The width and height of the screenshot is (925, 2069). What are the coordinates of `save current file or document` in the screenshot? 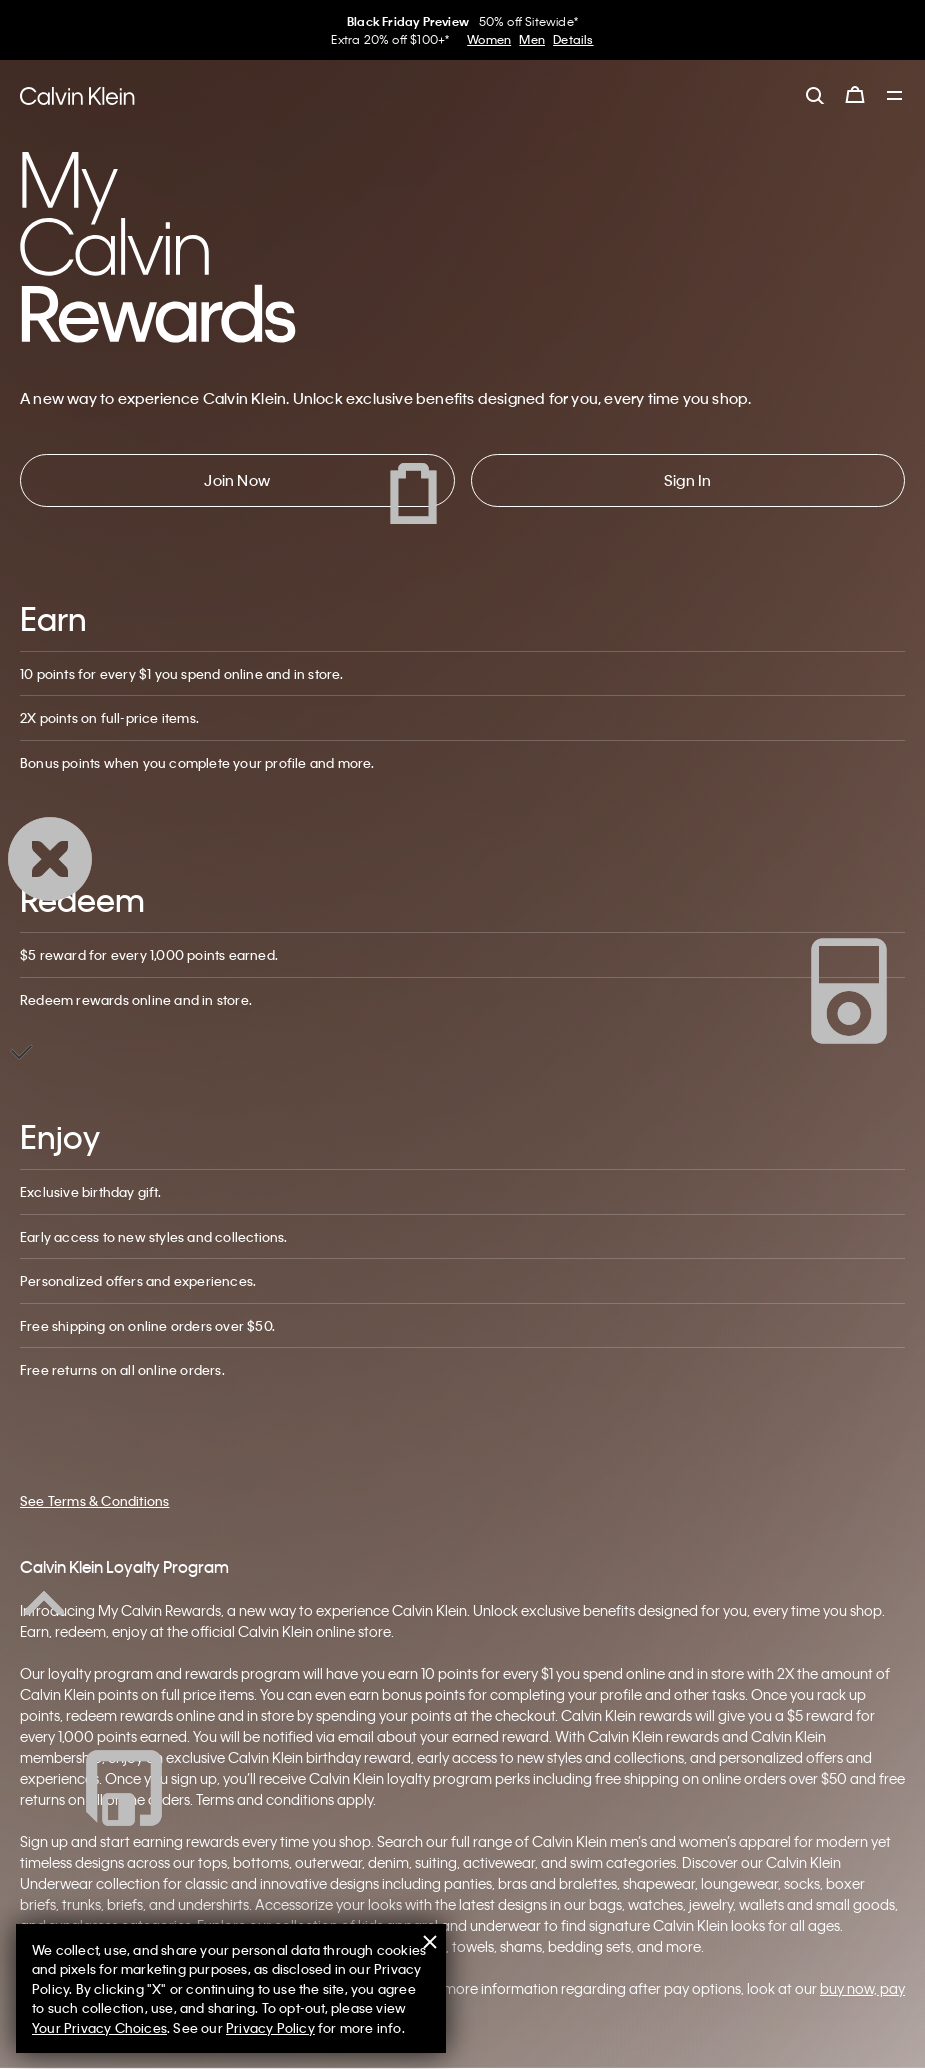 It's located at (124, 1788).